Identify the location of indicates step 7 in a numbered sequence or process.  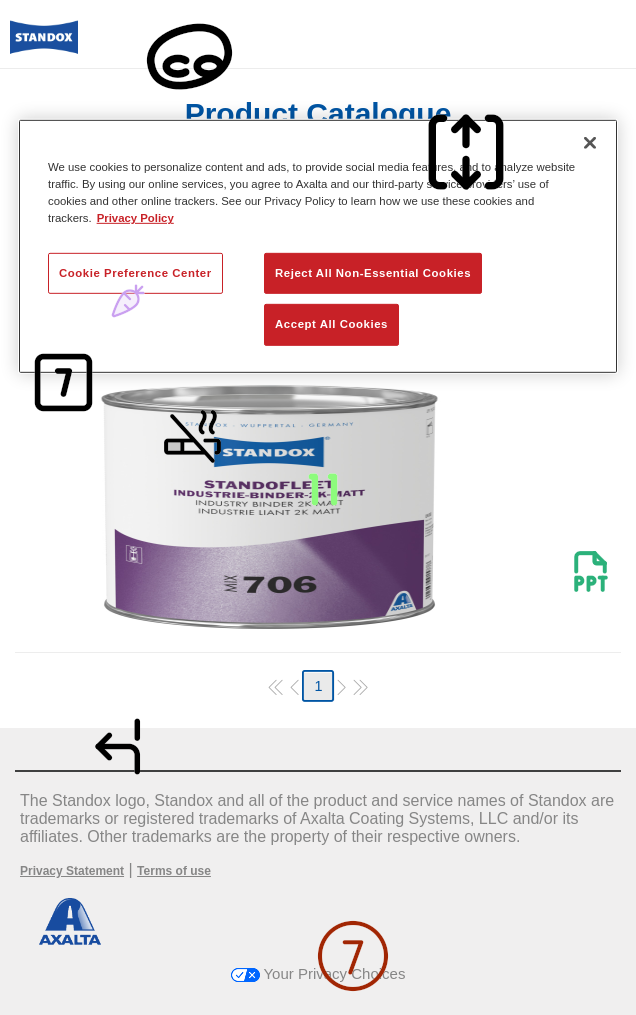
(353, 956).